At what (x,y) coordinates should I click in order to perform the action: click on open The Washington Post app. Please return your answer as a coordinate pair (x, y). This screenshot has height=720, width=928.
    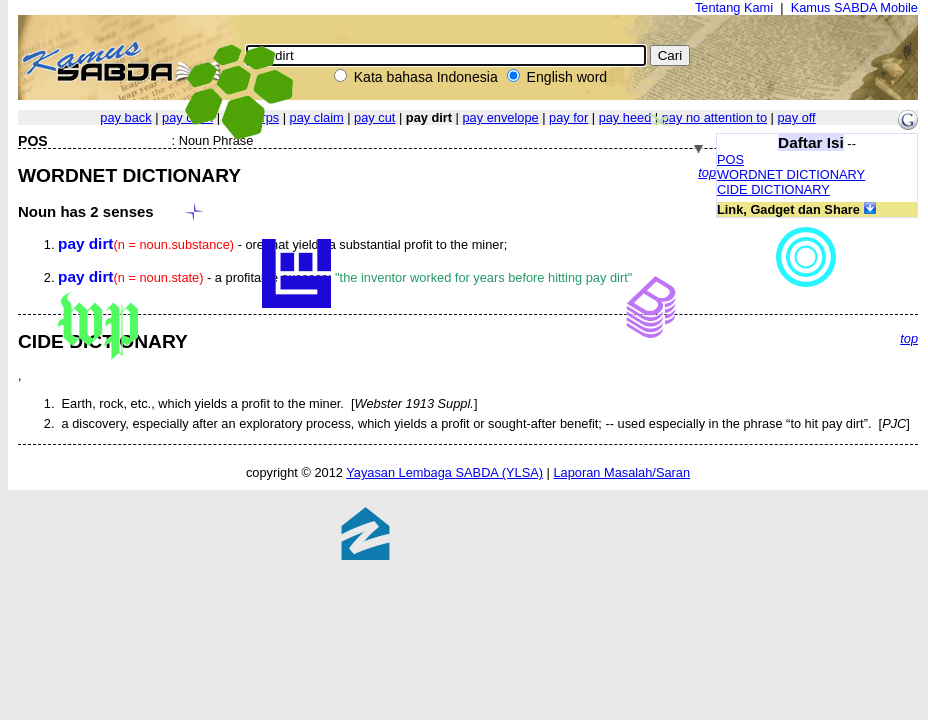
    Looking at the image, I should click on (98, 326).